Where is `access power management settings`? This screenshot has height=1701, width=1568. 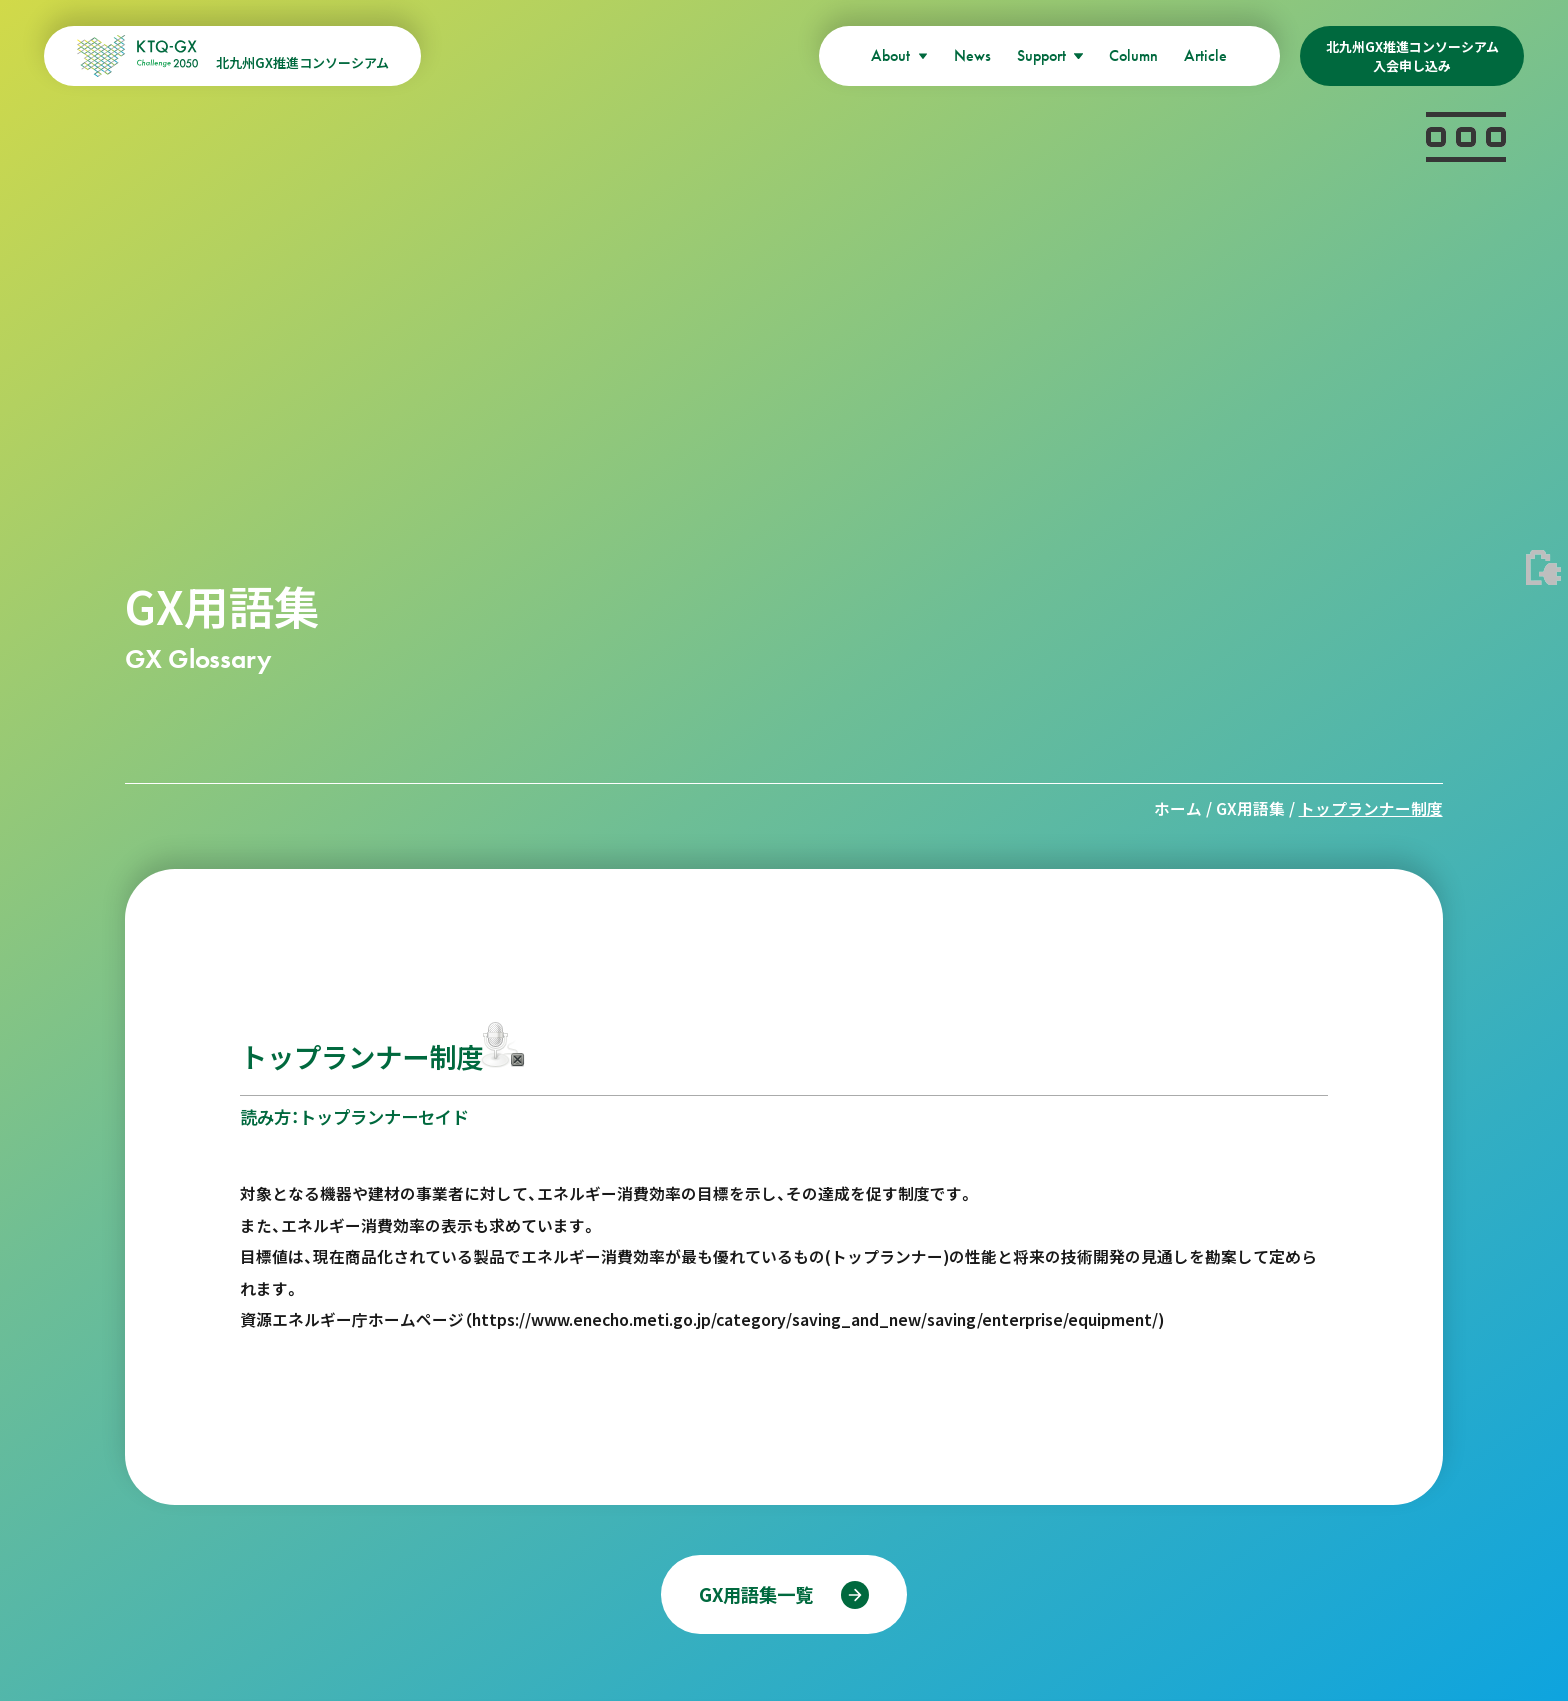 access power management settings is located at coordinates (1543, 567).